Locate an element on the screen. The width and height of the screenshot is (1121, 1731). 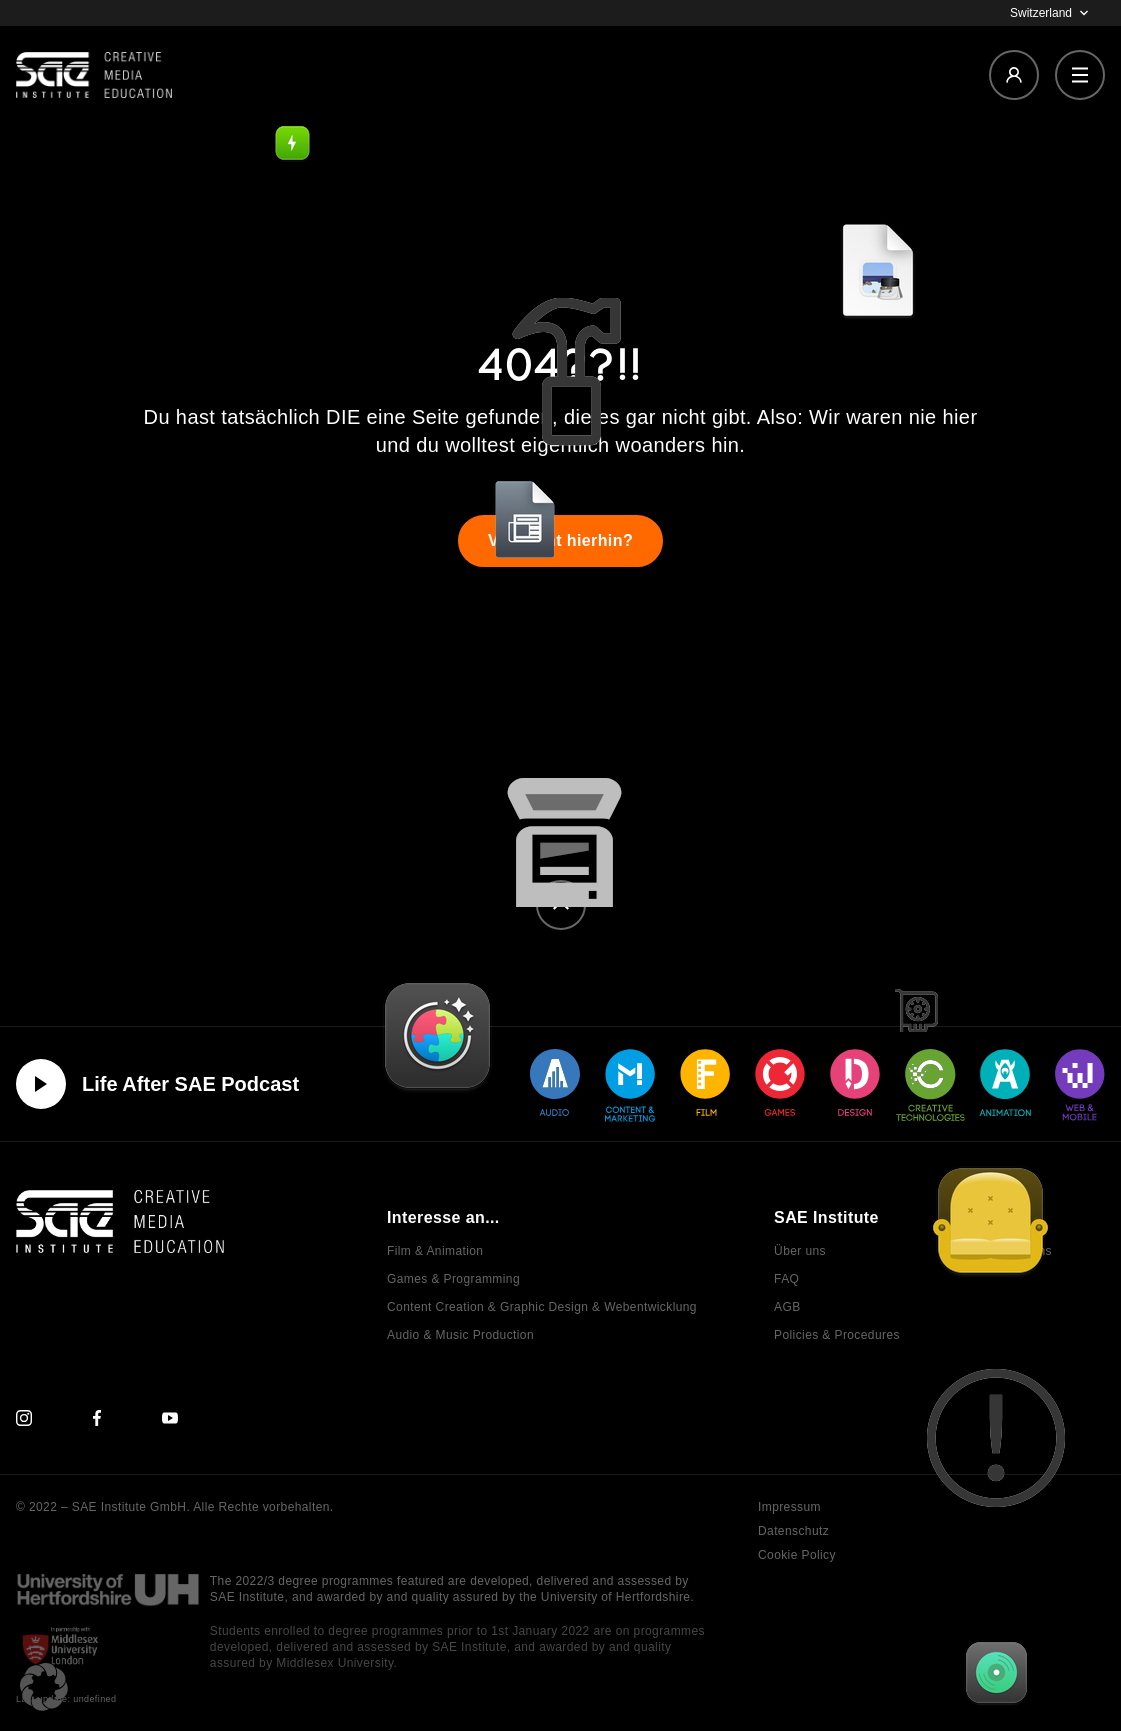
news message or newsletter file type is located at coordinates (525, 521).